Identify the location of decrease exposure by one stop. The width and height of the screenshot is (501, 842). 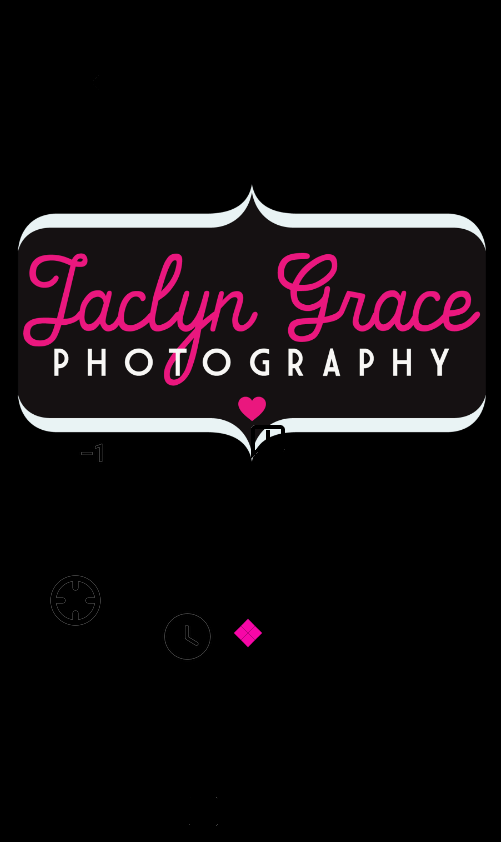
(92, 453).